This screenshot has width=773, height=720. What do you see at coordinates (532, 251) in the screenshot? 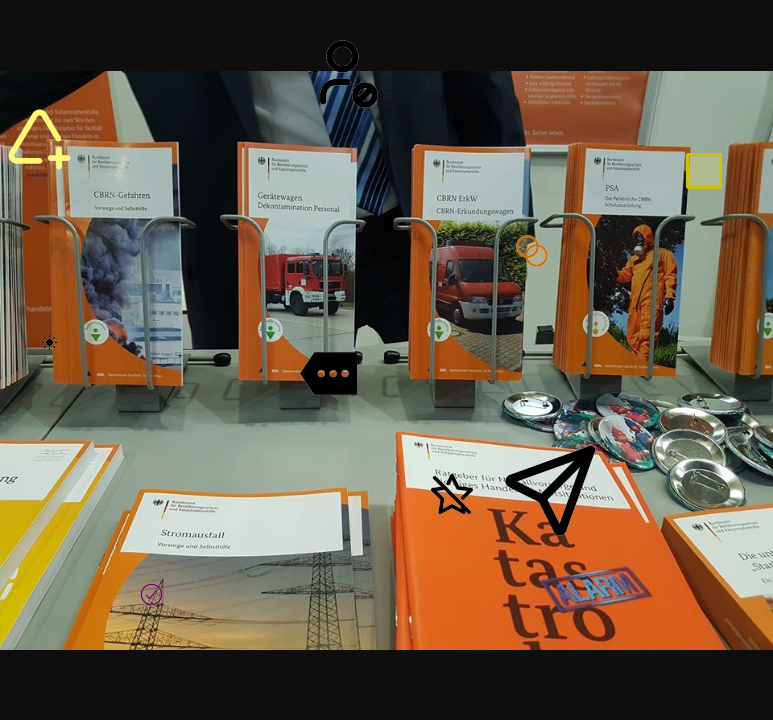
I see `exclude overlapping elements from selection` at bounding box center [532, 251].